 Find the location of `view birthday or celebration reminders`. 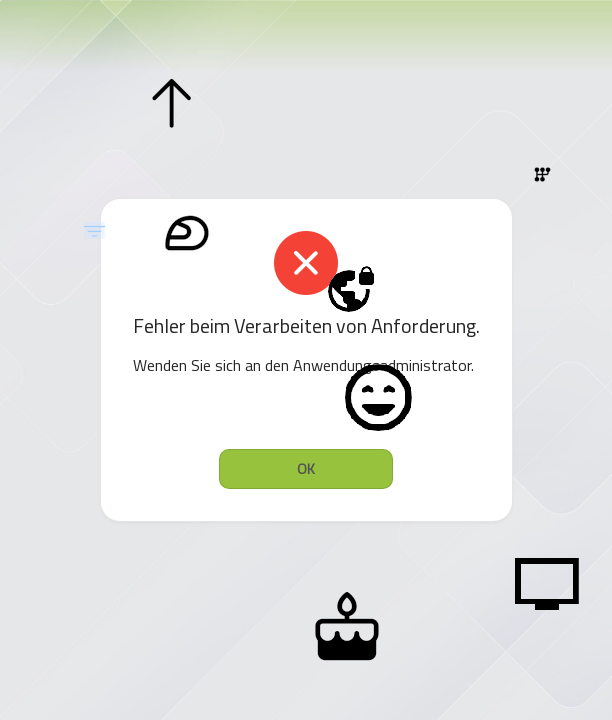

view birthday or celebration reminders is located at coordinates (347, 631).